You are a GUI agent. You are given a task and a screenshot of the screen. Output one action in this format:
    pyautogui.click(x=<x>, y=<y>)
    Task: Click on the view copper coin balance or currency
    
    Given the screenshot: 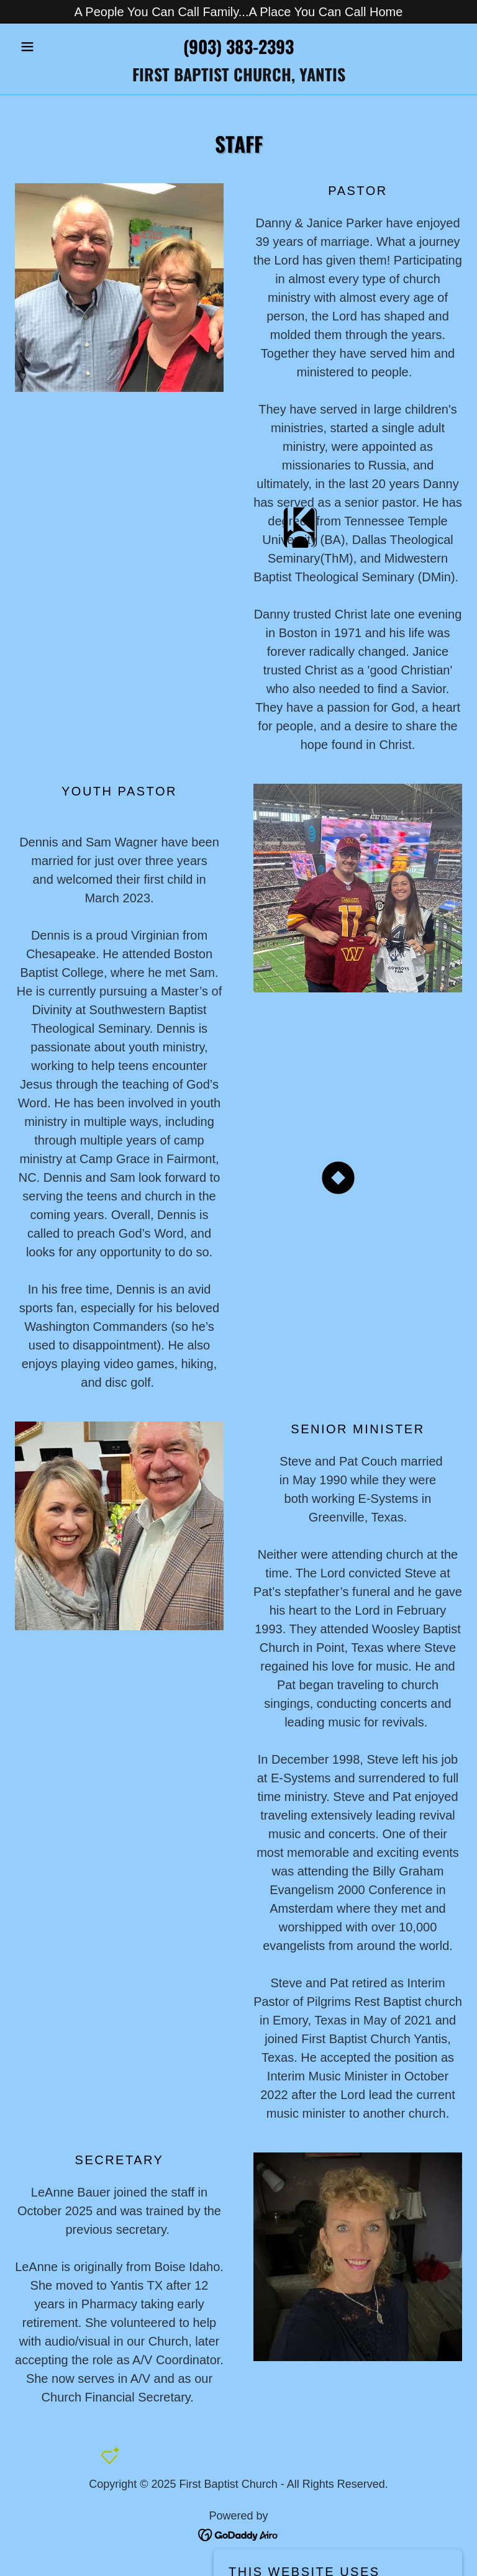 What is the action you would take?
    pyautogui.click(x=338, y=1177)
    